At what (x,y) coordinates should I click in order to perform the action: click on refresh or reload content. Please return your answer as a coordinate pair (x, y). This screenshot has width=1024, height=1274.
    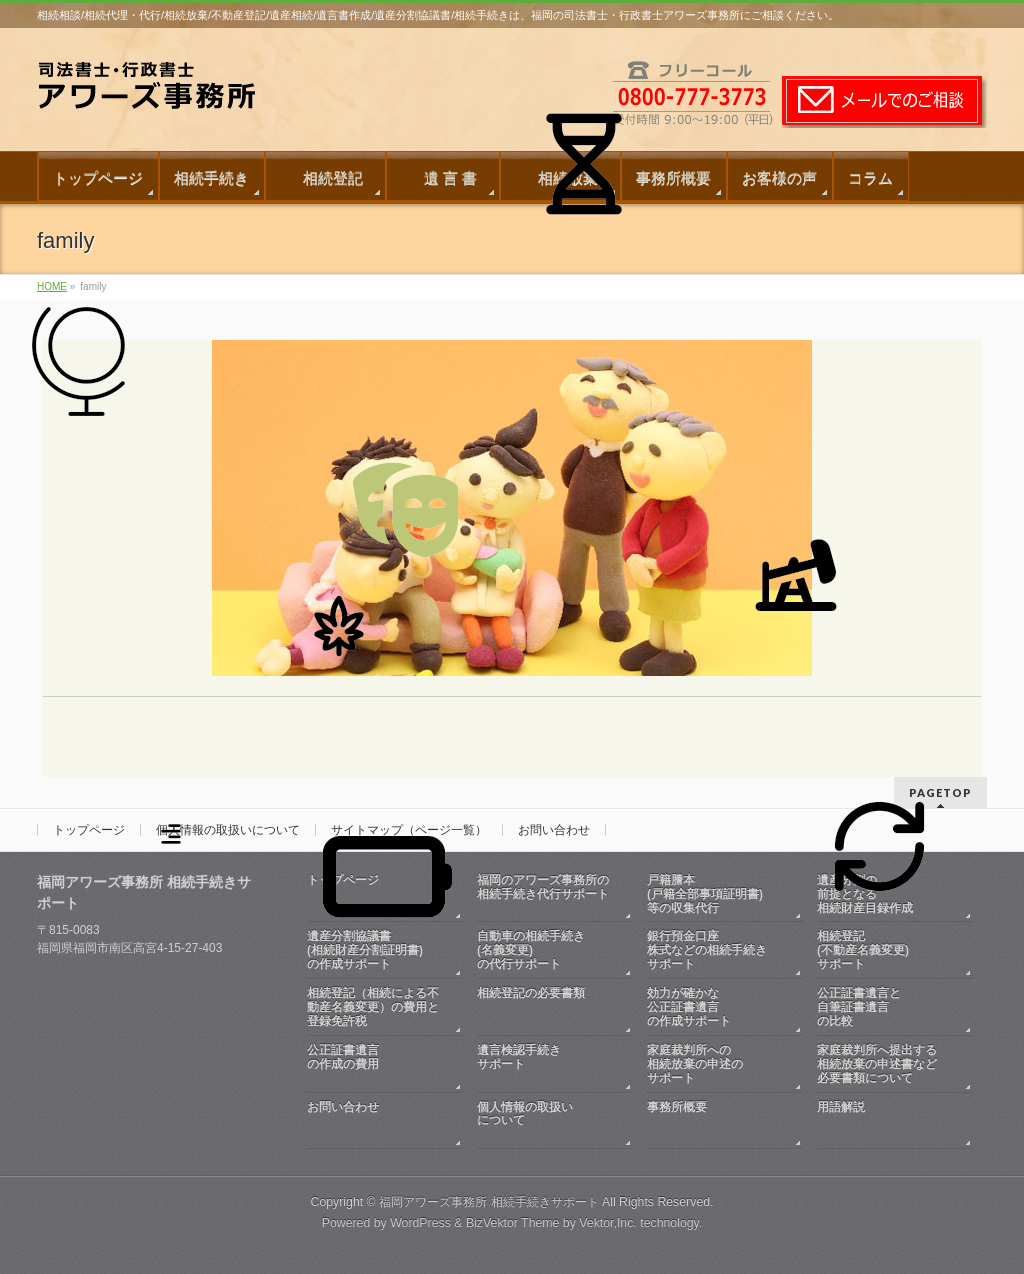
    Looking at the image, I should click on (879, 846).